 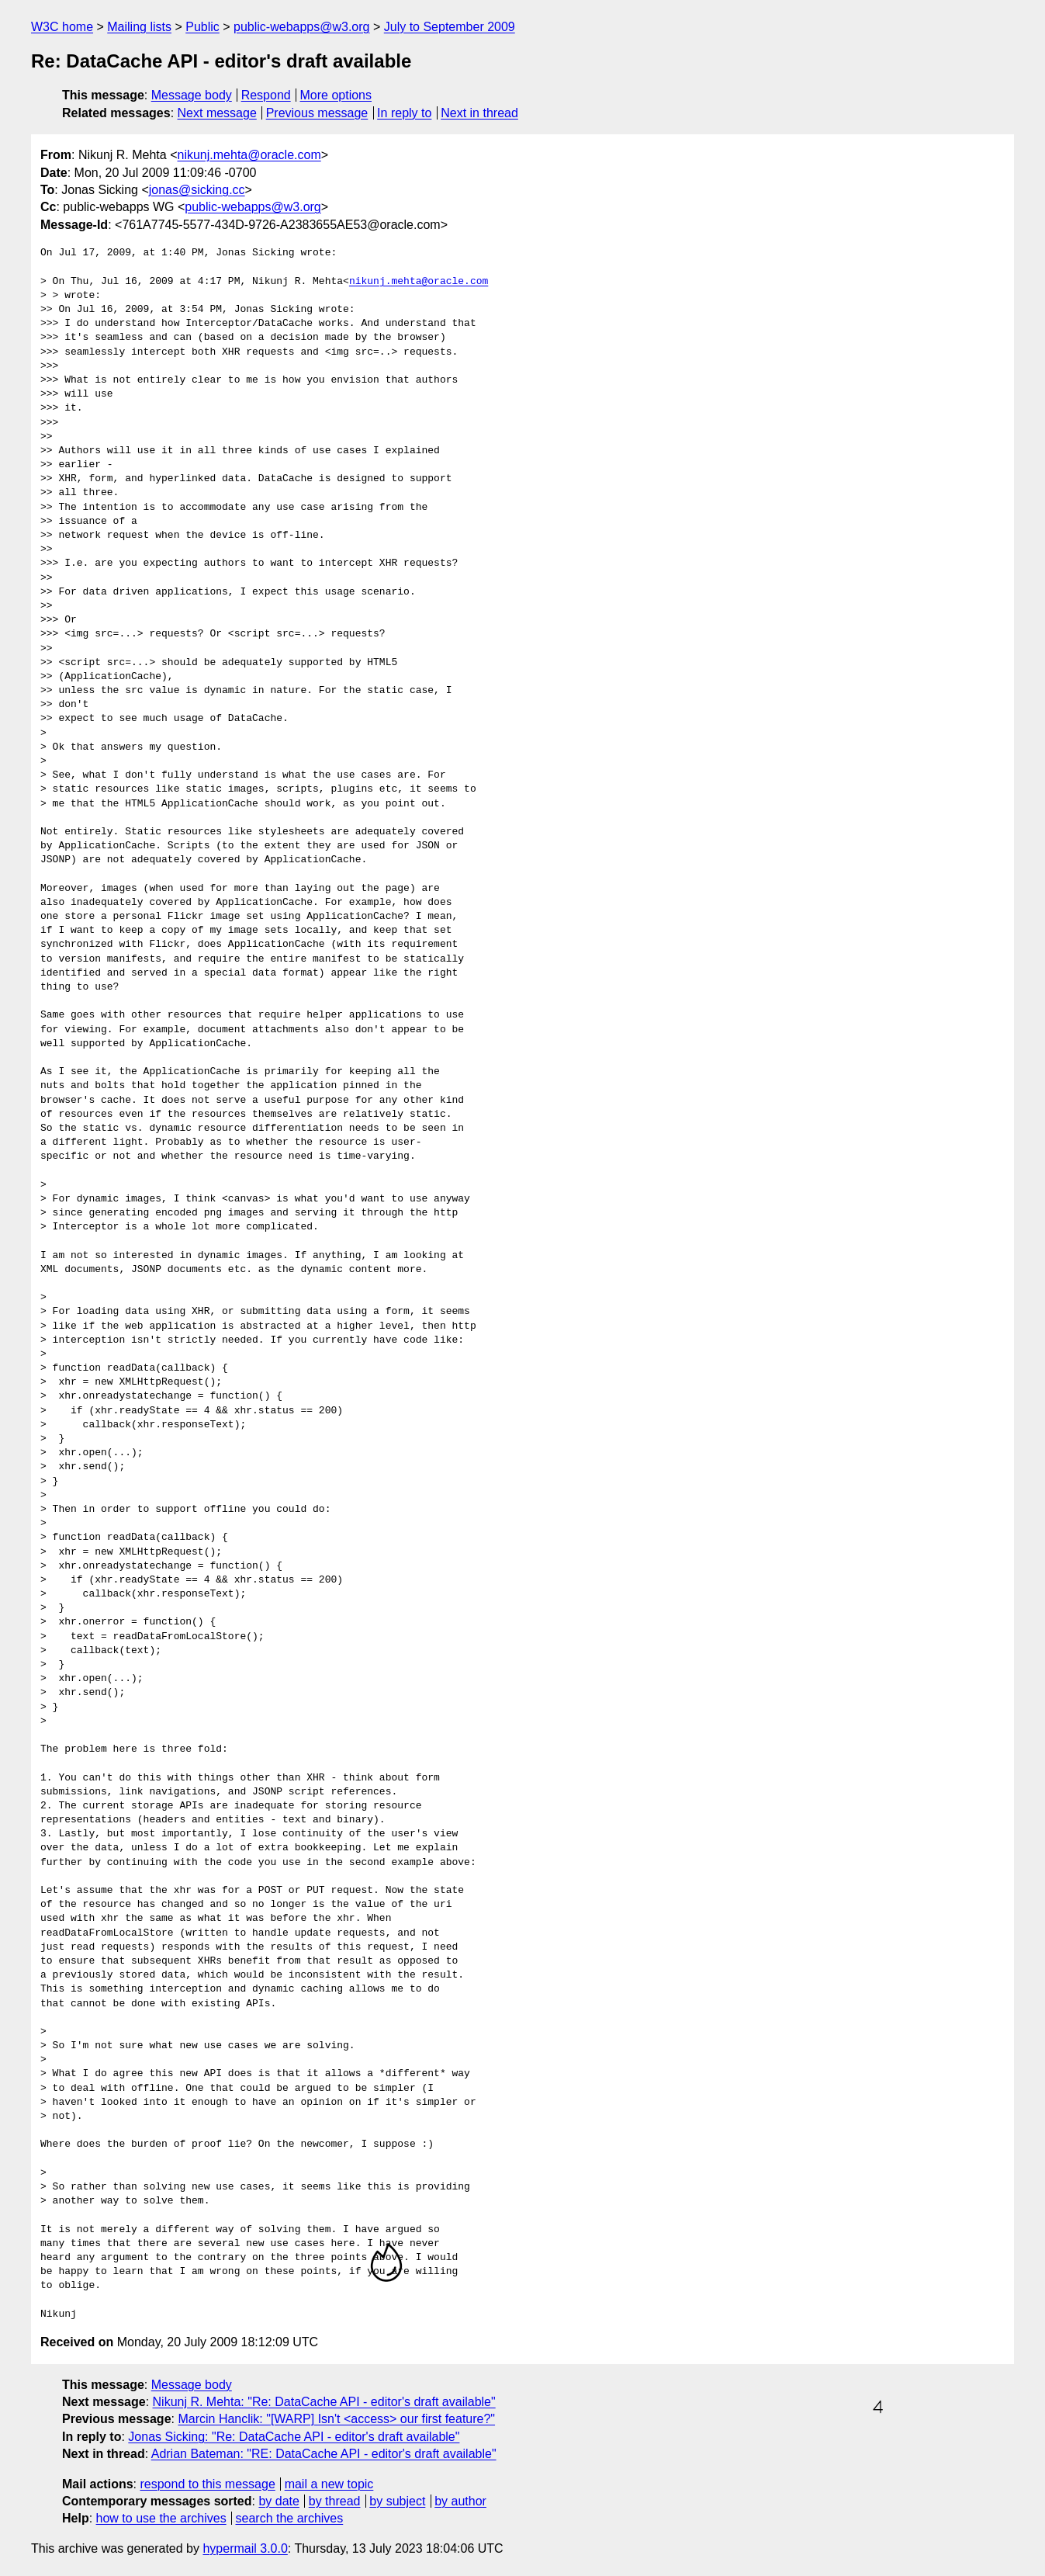 What do you see at coordinates (878, 2407) in the screenshot?
I see `indicates step four in a multi-step process` at bounding box center [878, 2407].